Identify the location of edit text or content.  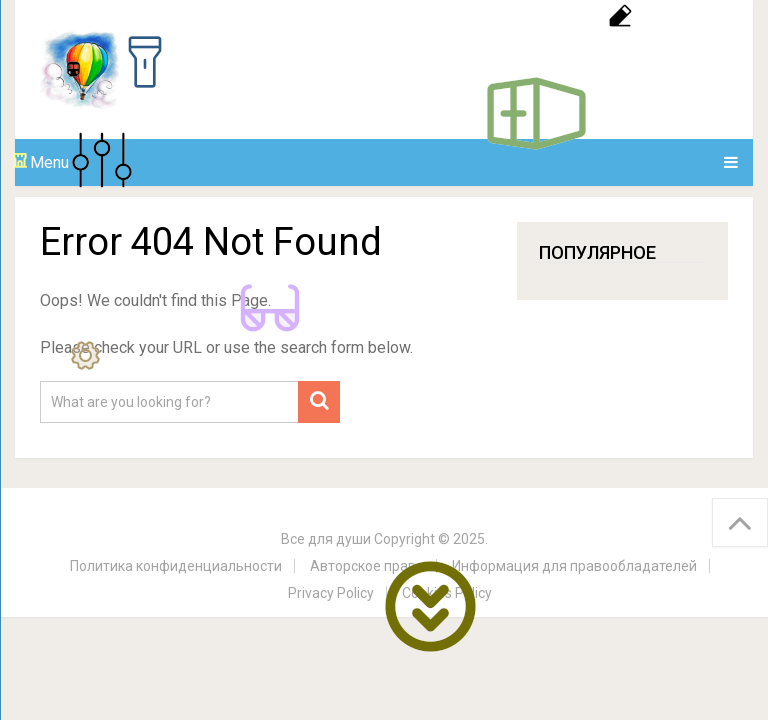
(620, 16).